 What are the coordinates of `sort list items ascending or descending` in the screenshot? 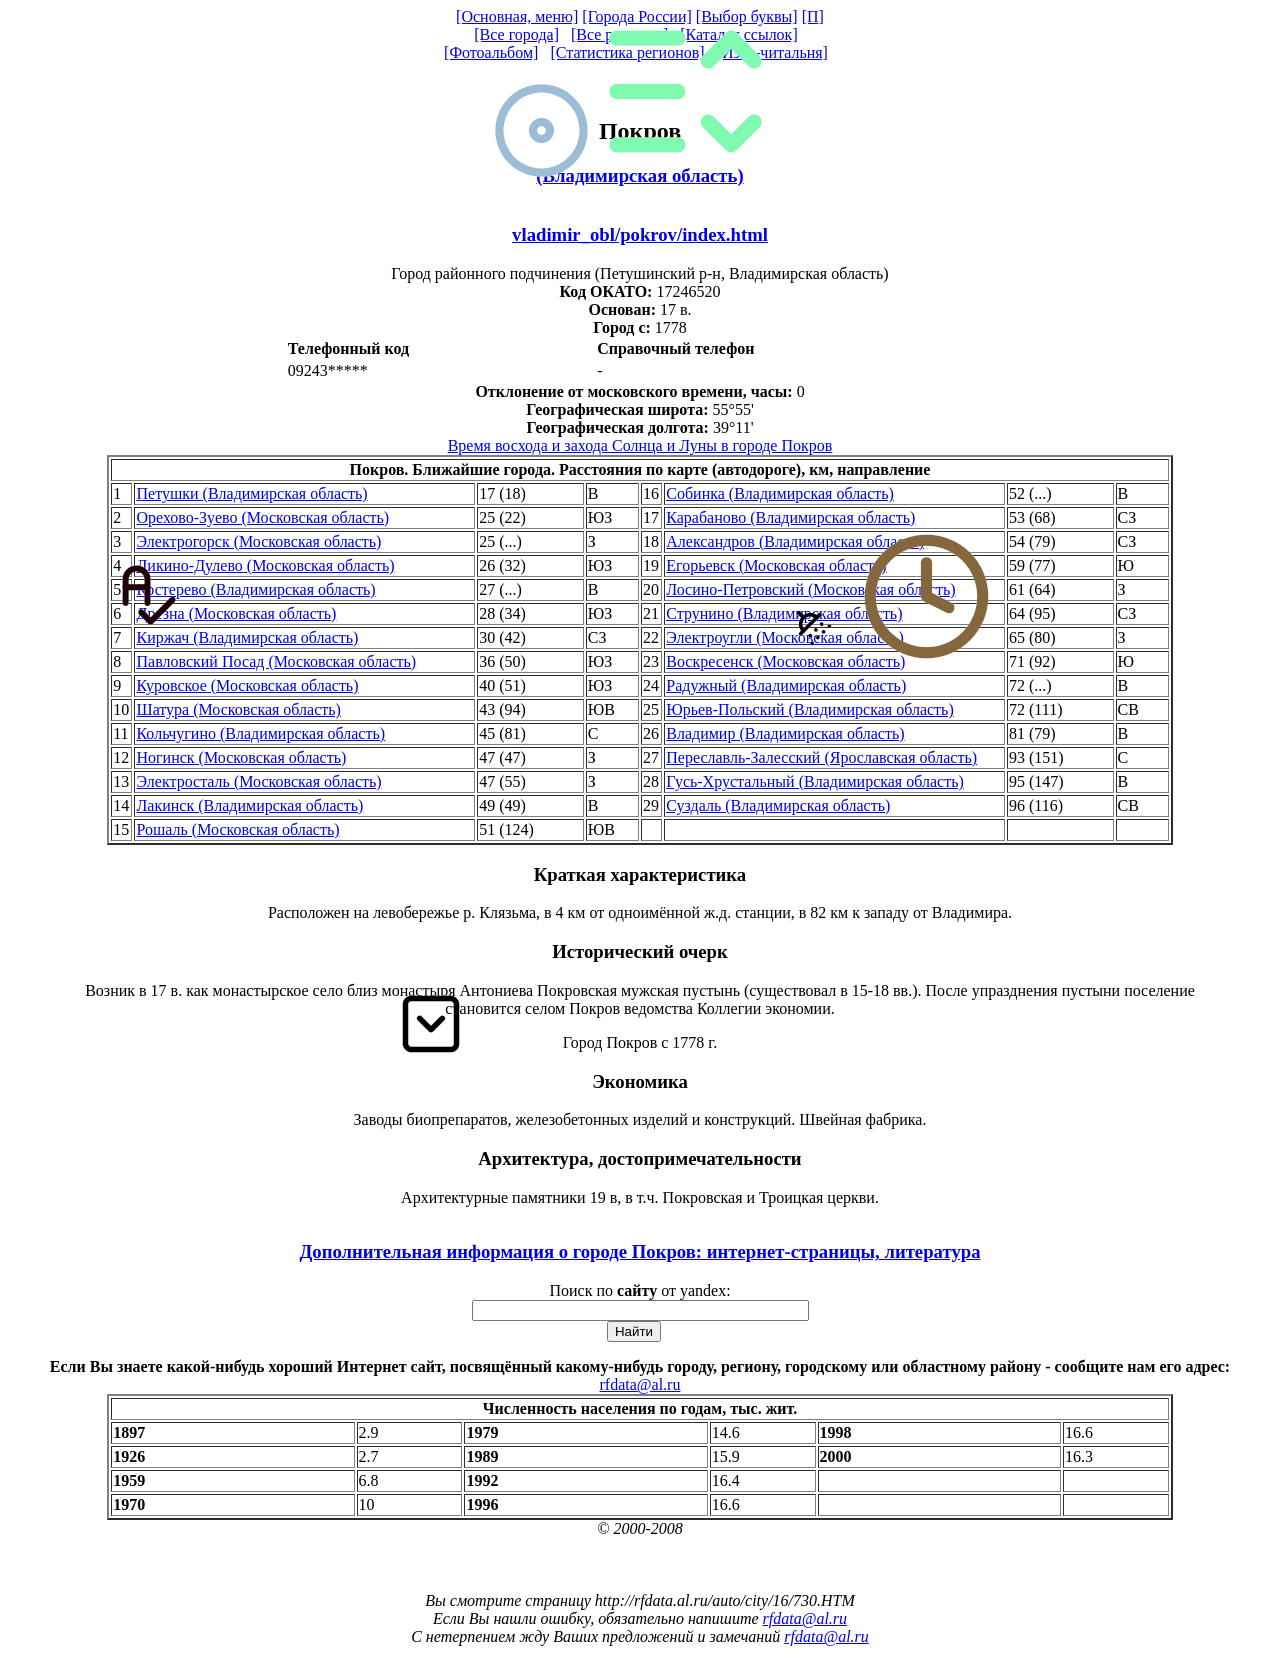 It's located at (685, 91).